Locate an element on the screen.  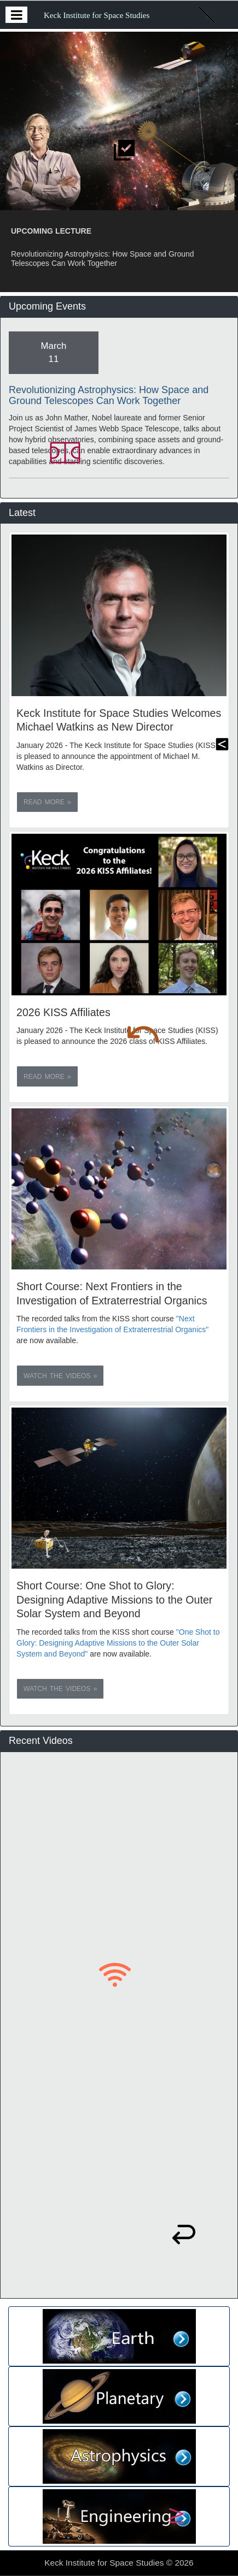
alerts or notifications are disabled is located at coordinates (207, 15).